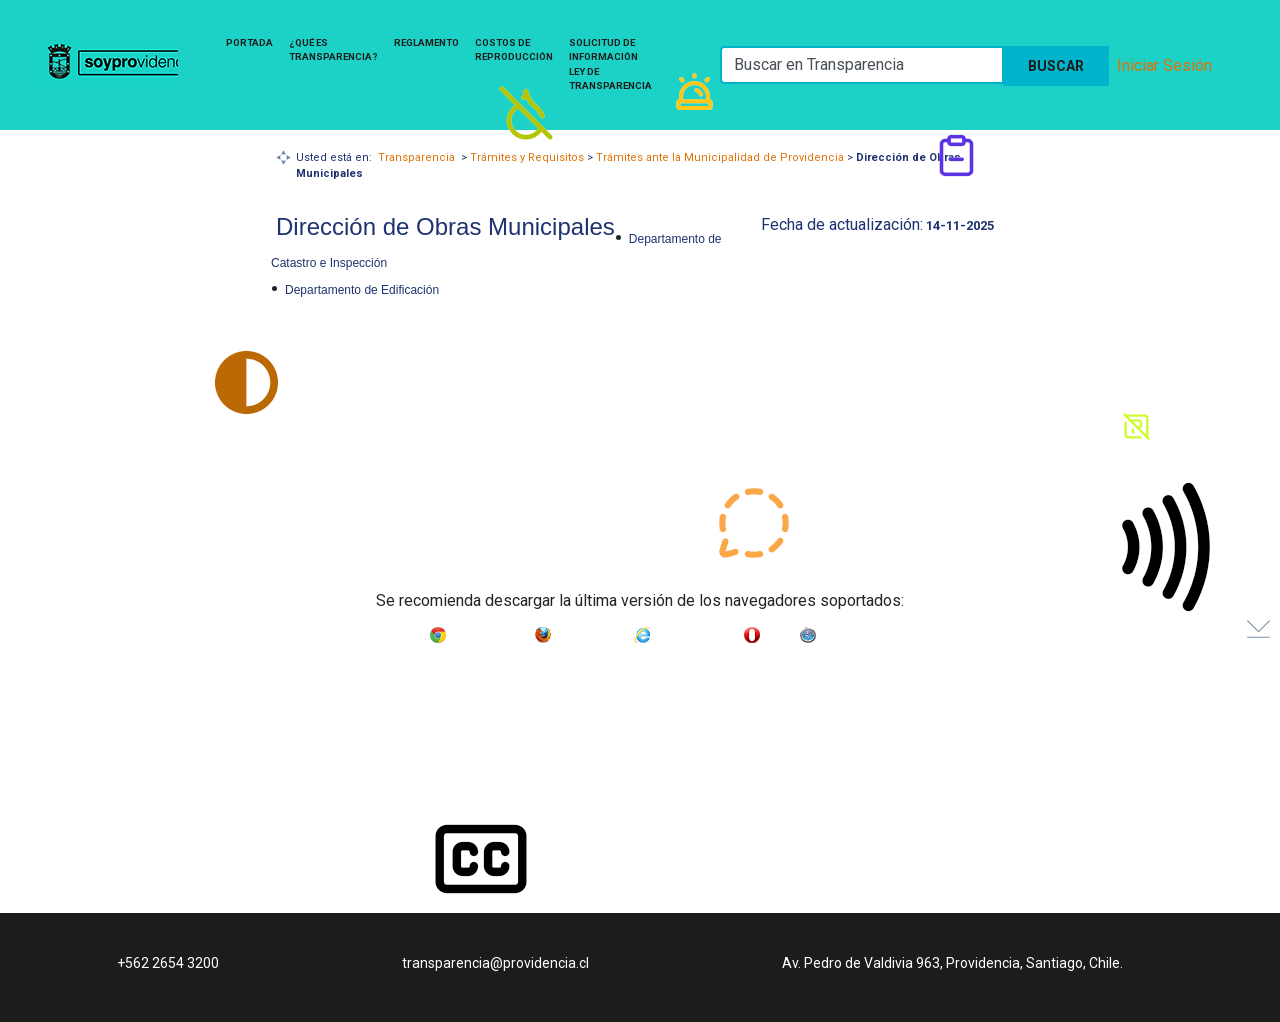 The height and width of the screenshot is (1022, 1280). I want to click on toggle between light and dark mode, so click(246, 382).